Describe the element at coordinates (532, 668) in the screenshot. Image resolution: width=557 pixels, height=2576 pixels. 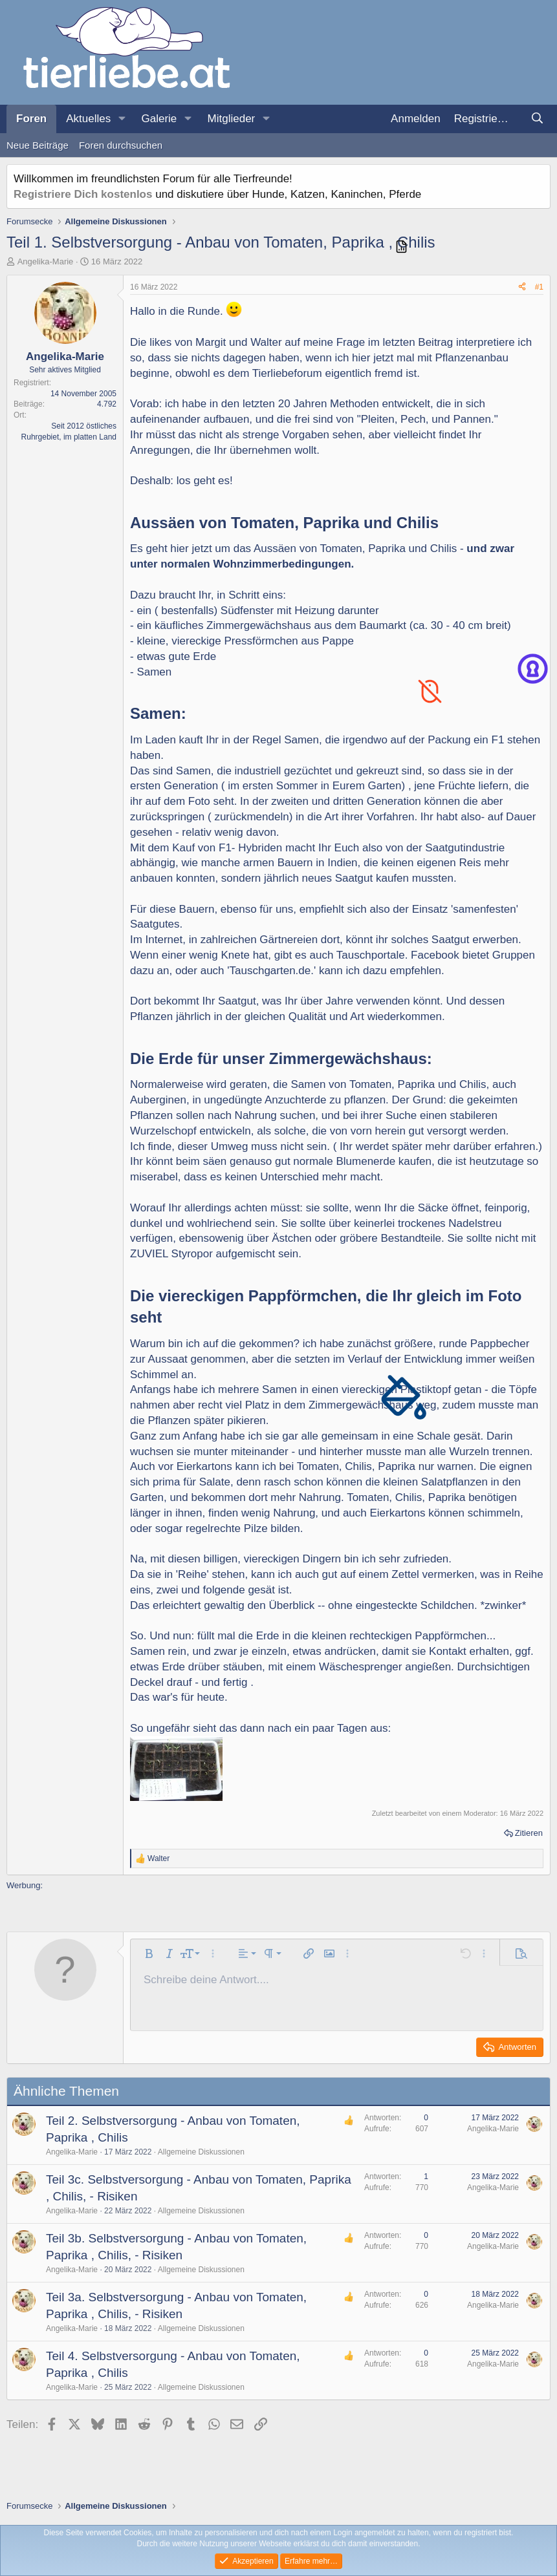
I see `access secure or locked content` at that location.